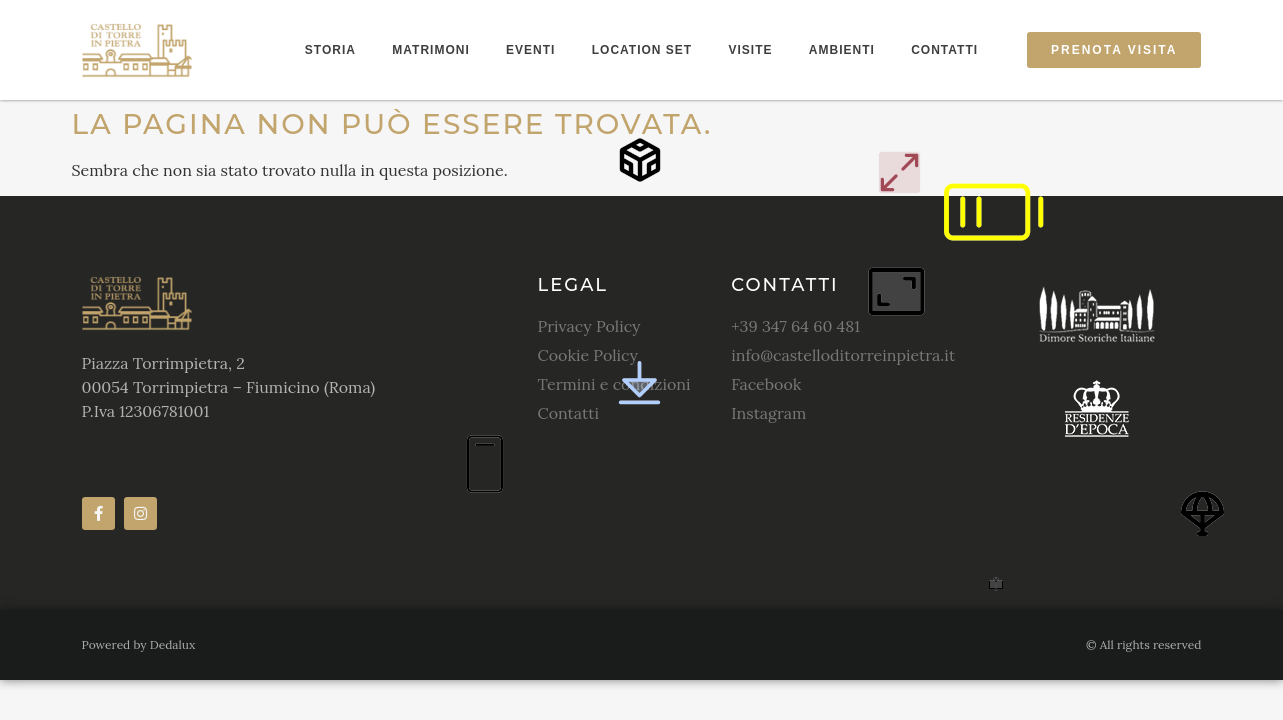 The height and width of the screenshot is (720, 1283). I want to click on access emergency or backup options, so click(1202, 514).